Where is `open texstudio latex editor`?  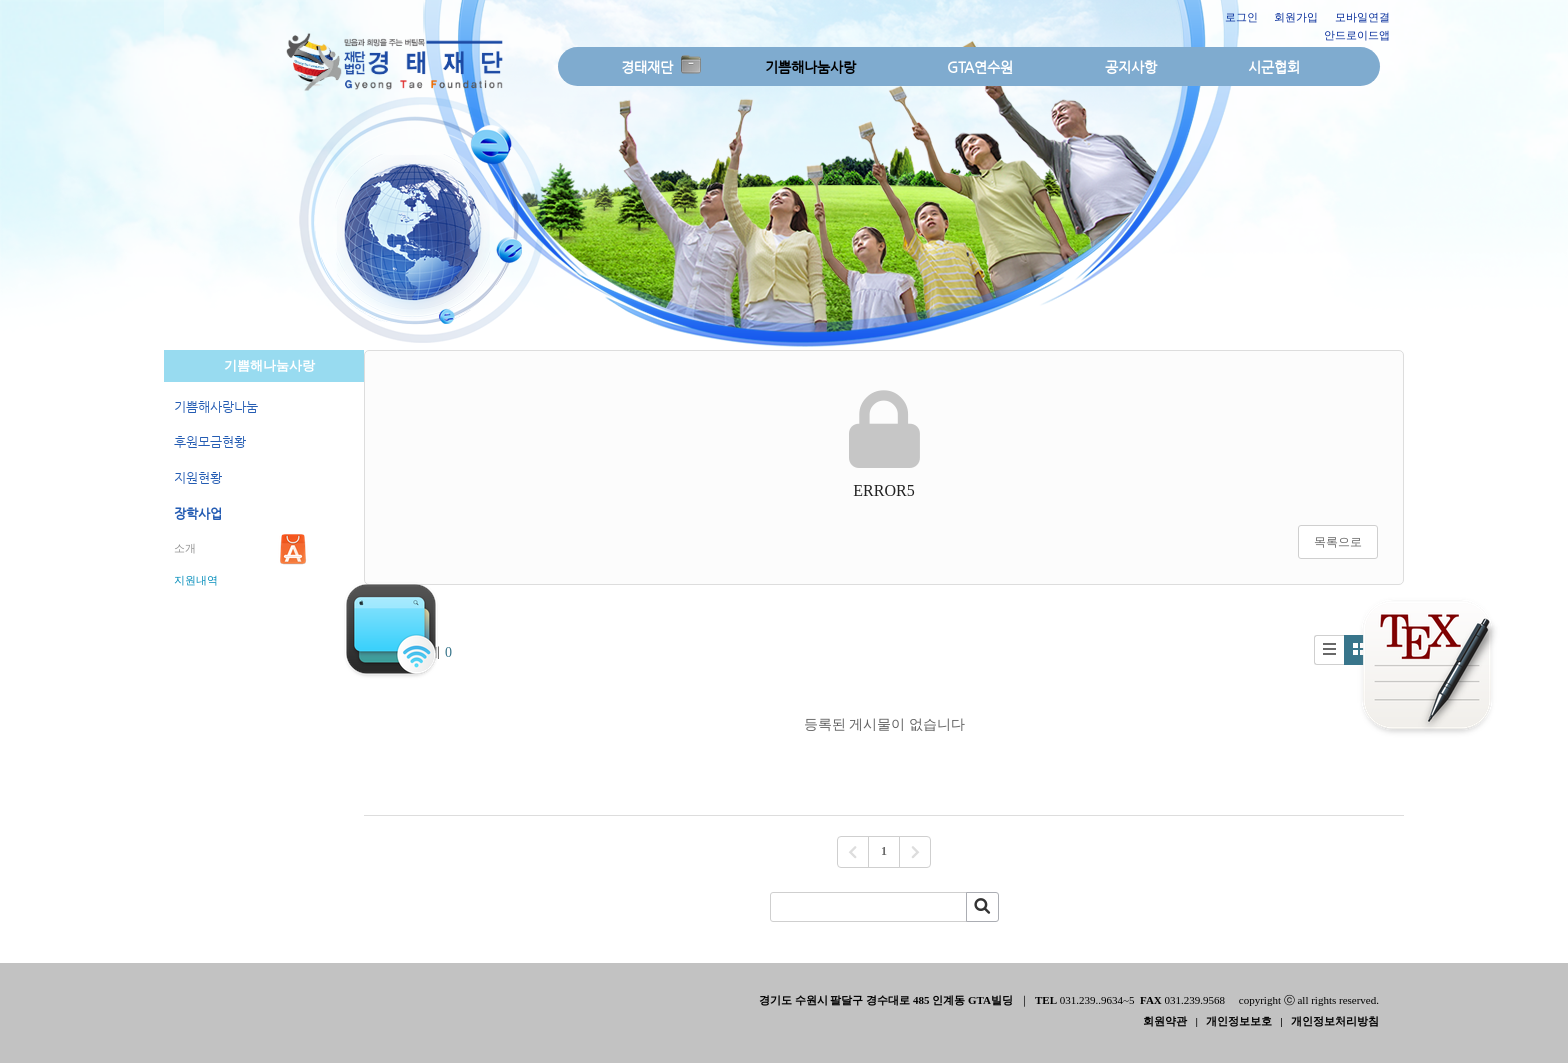 open texstudio latex editor is located at coordinates (1427, 665).